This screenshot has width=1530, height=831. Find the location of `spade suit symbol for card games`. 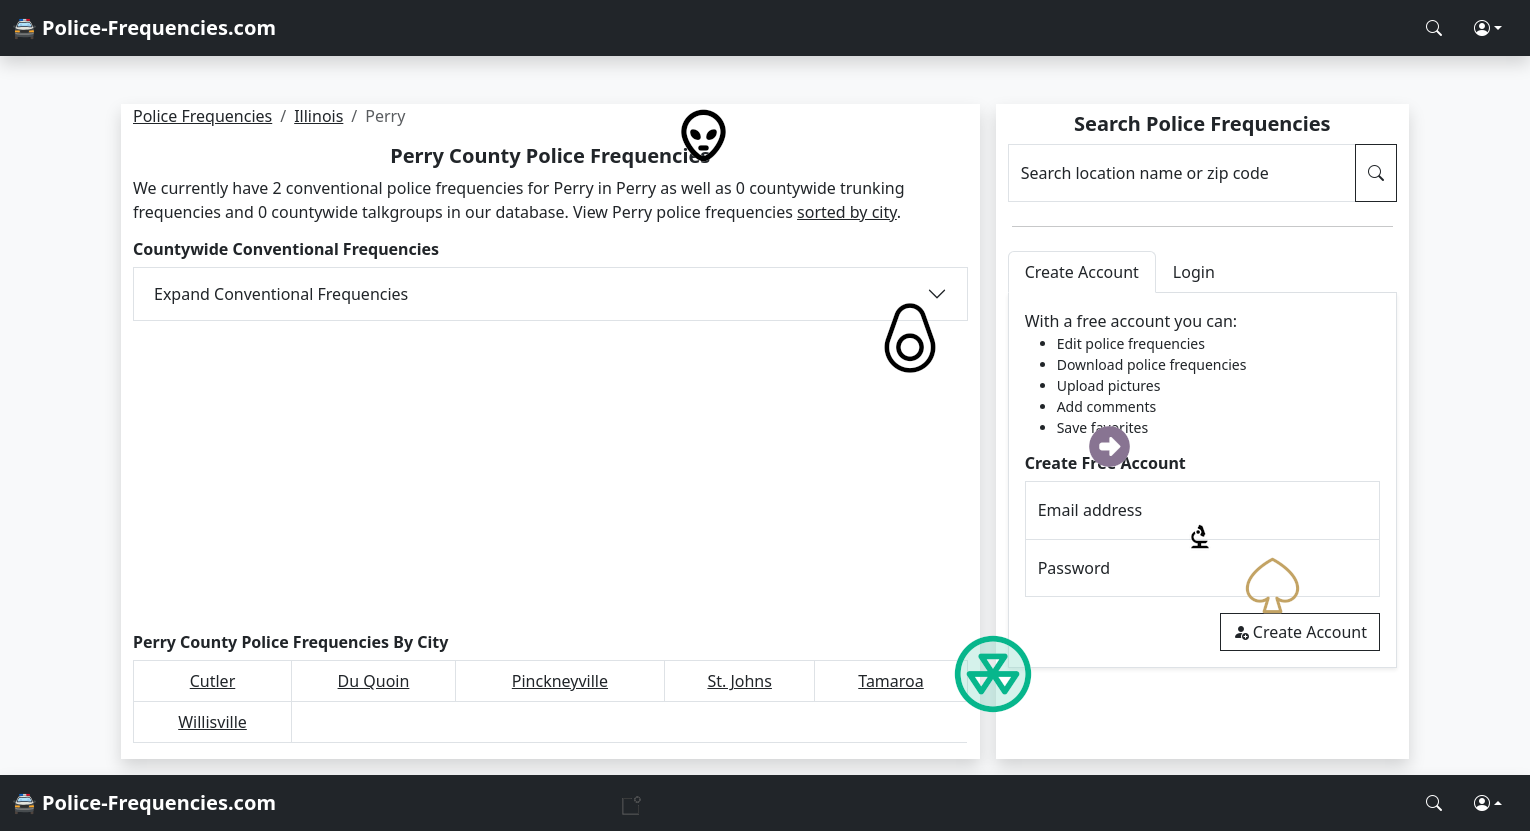

spade suit symbol for card games is located at coordinates (1272, 586).